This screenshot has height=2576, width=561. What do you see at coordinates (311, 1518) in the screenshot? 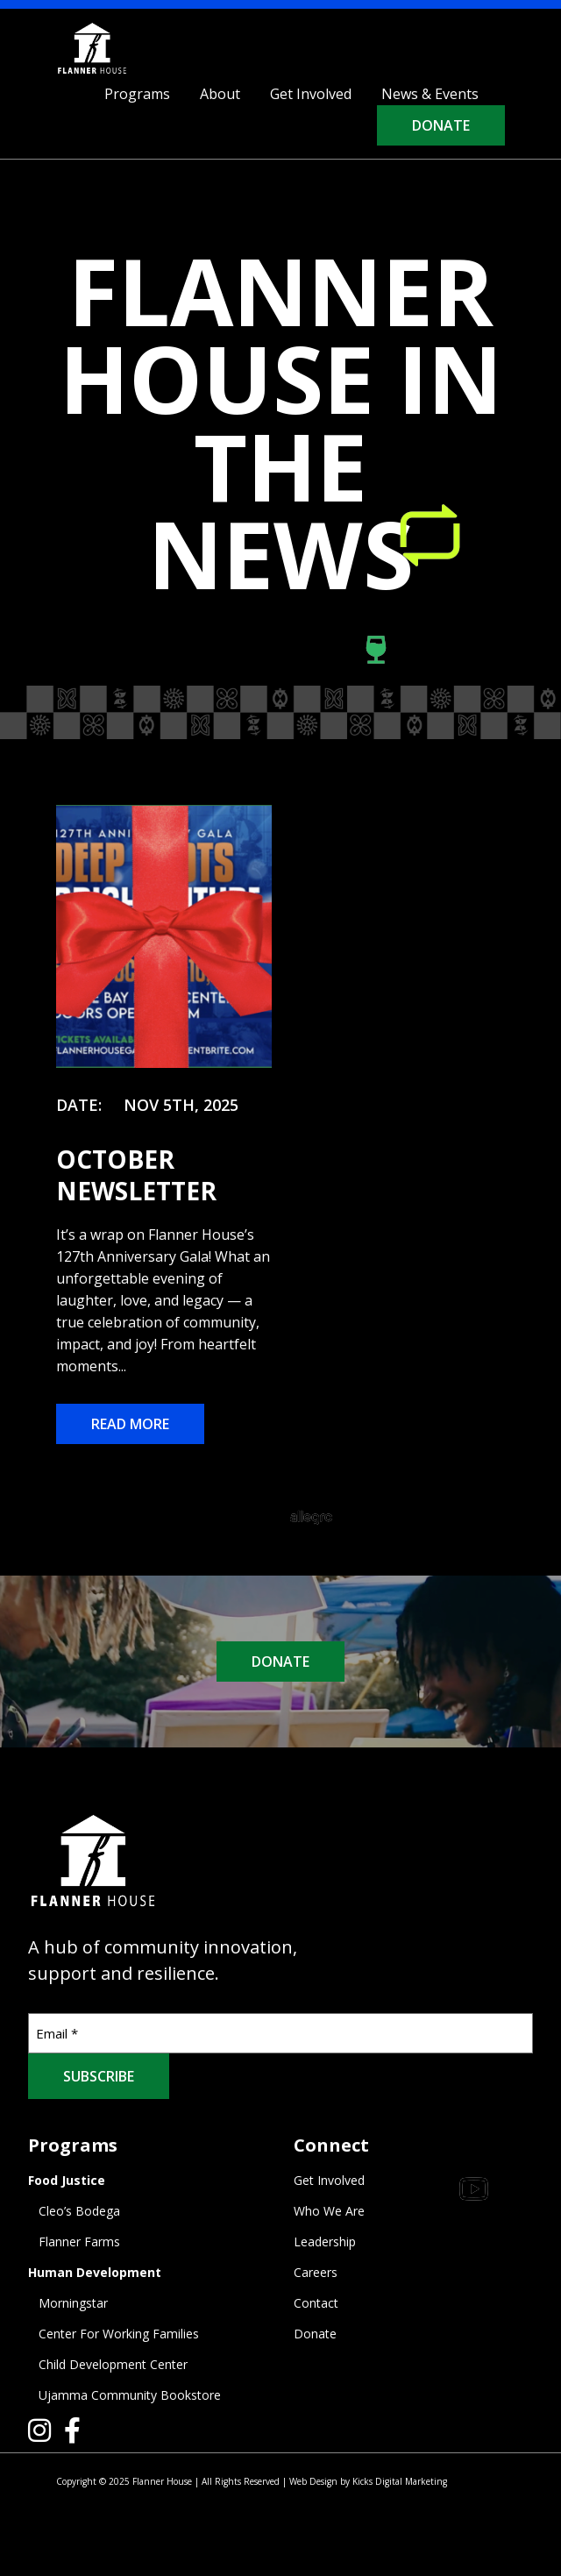
I see `visit the allegro e-commerce platform` at bounding box center [311, 1518].